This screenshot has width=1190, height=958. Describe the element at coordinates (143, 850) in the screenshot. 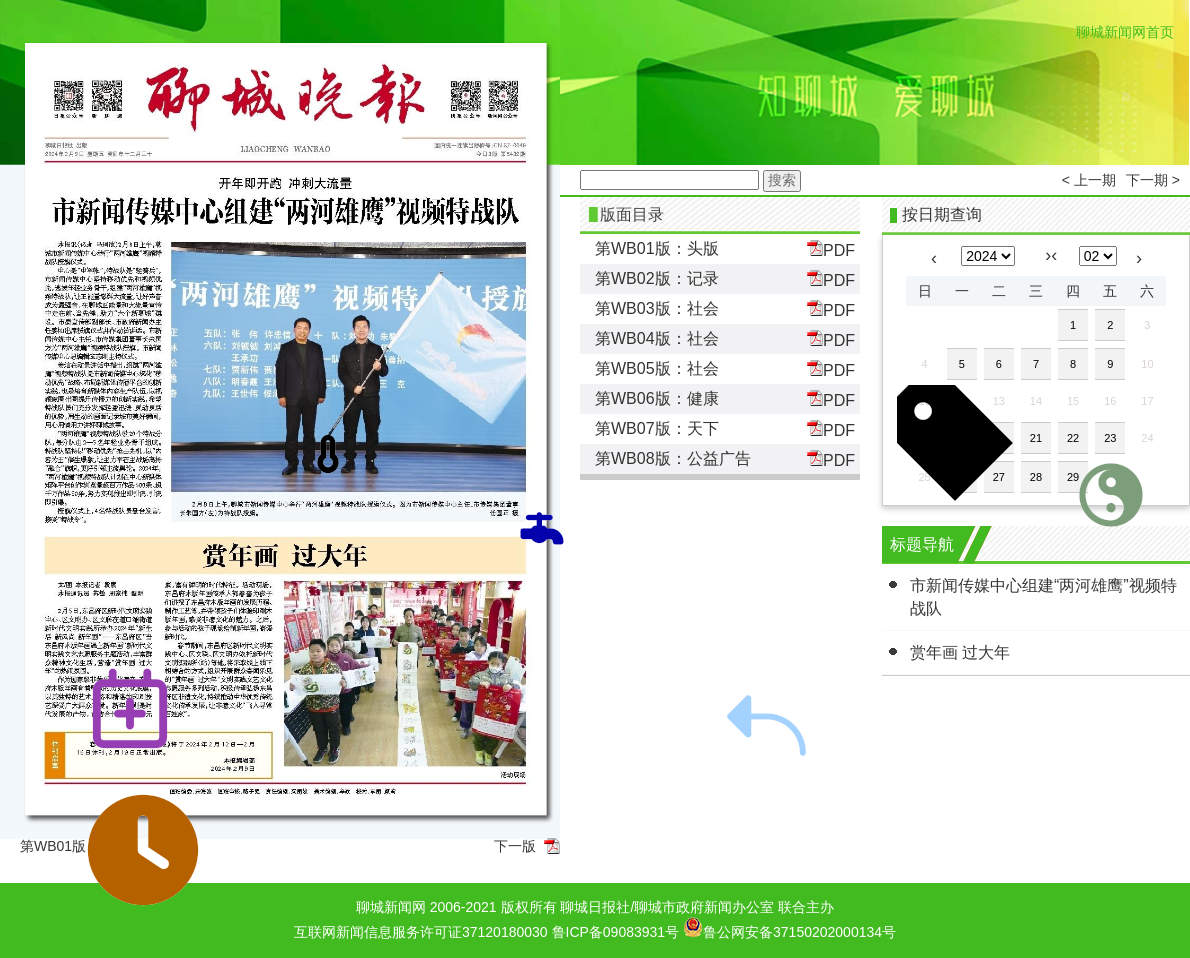

I see `view current time` at that location.